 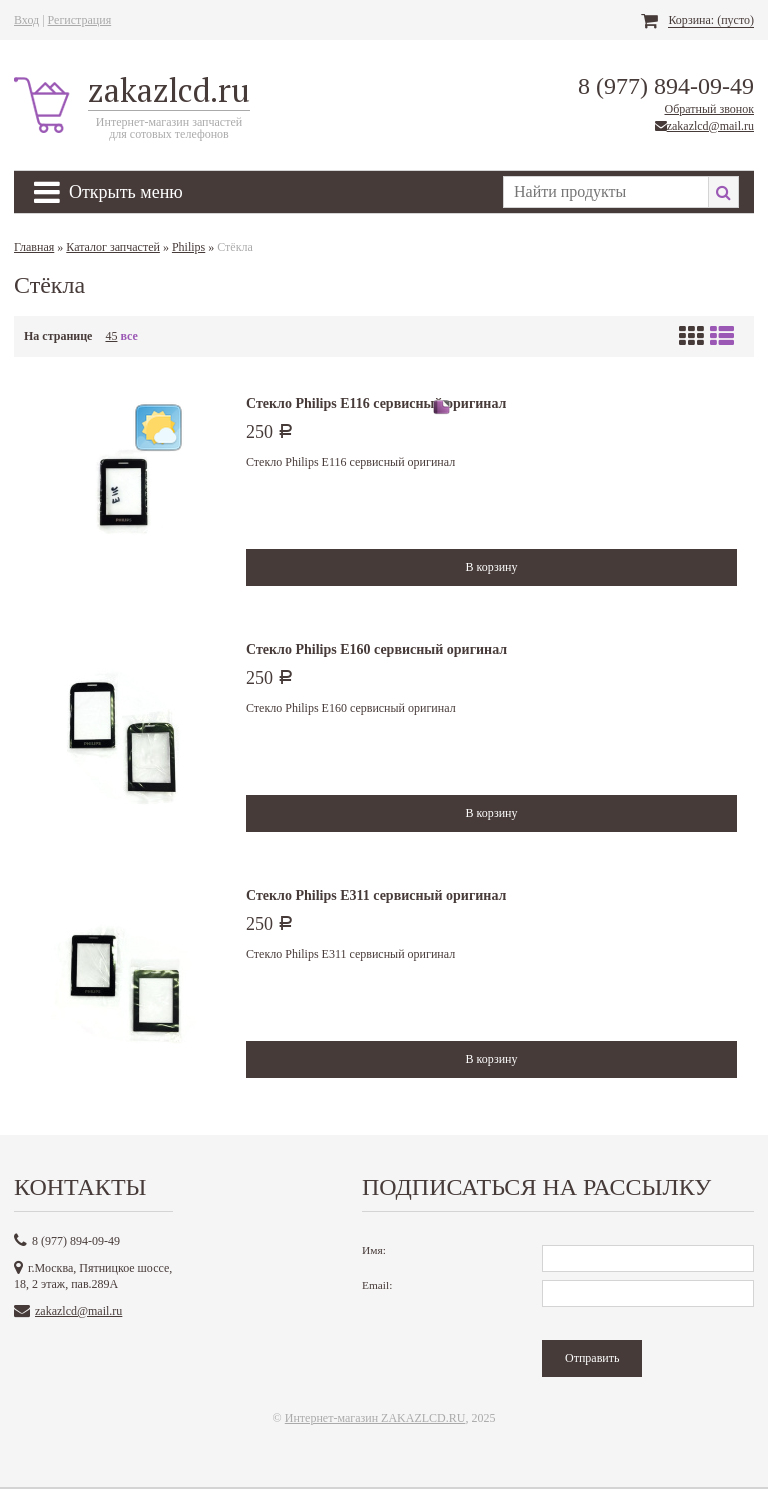 I want to click on open the weather app, so click(x=158, y=427).